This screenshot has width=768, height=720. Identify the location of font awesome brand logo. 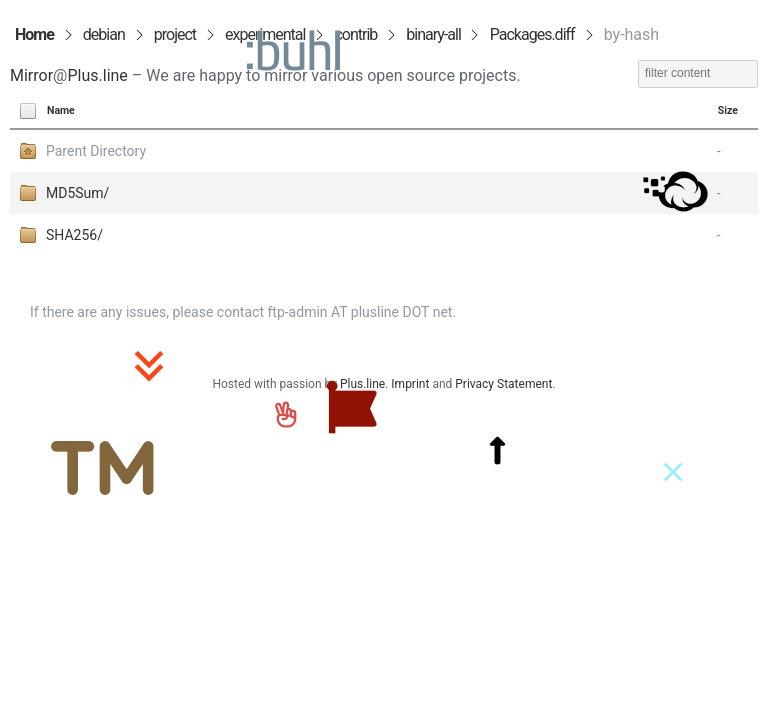
(352, 407).